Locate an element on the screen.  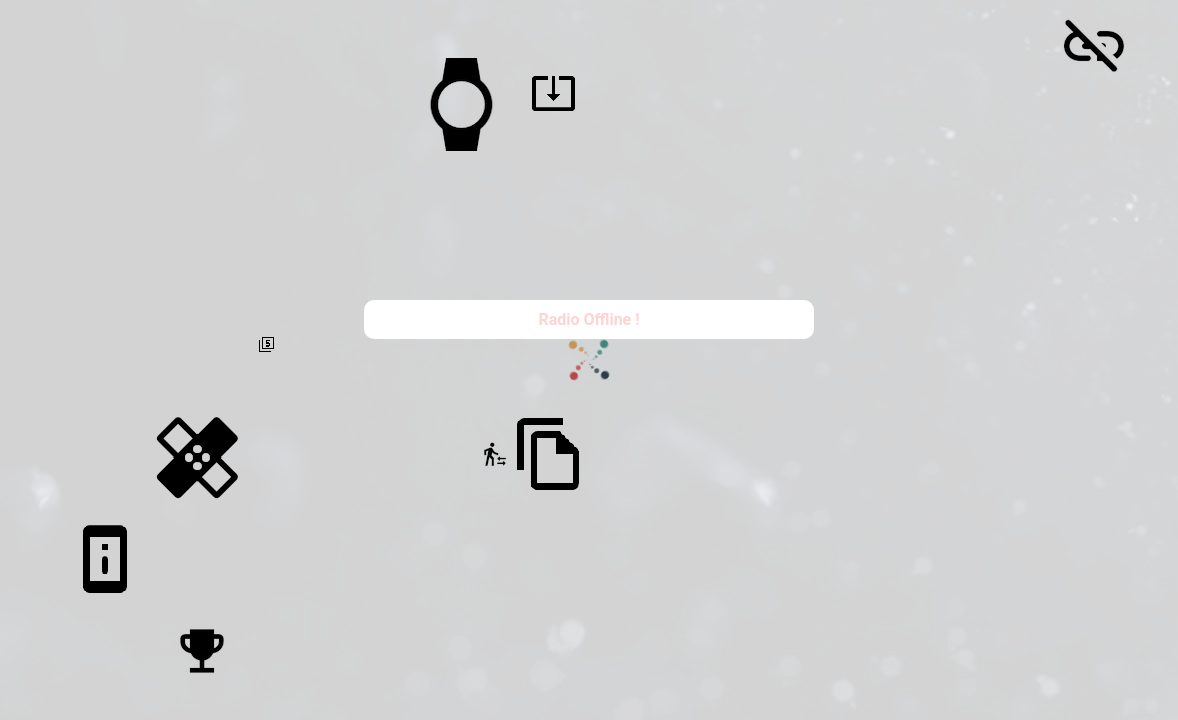
apply healing or spot removal tool is located at coordinates (197, 457).